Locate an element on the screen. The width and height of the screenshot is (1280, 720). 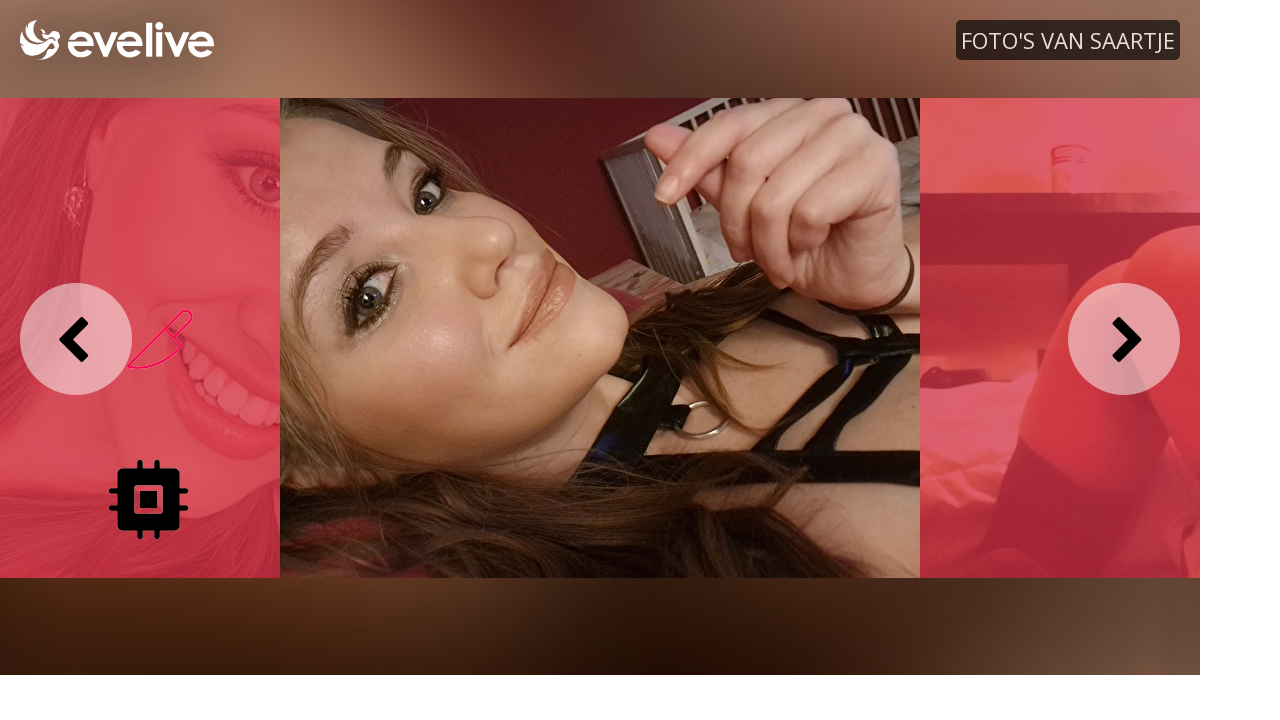
view system processor information is located at coordinates (148, 499).